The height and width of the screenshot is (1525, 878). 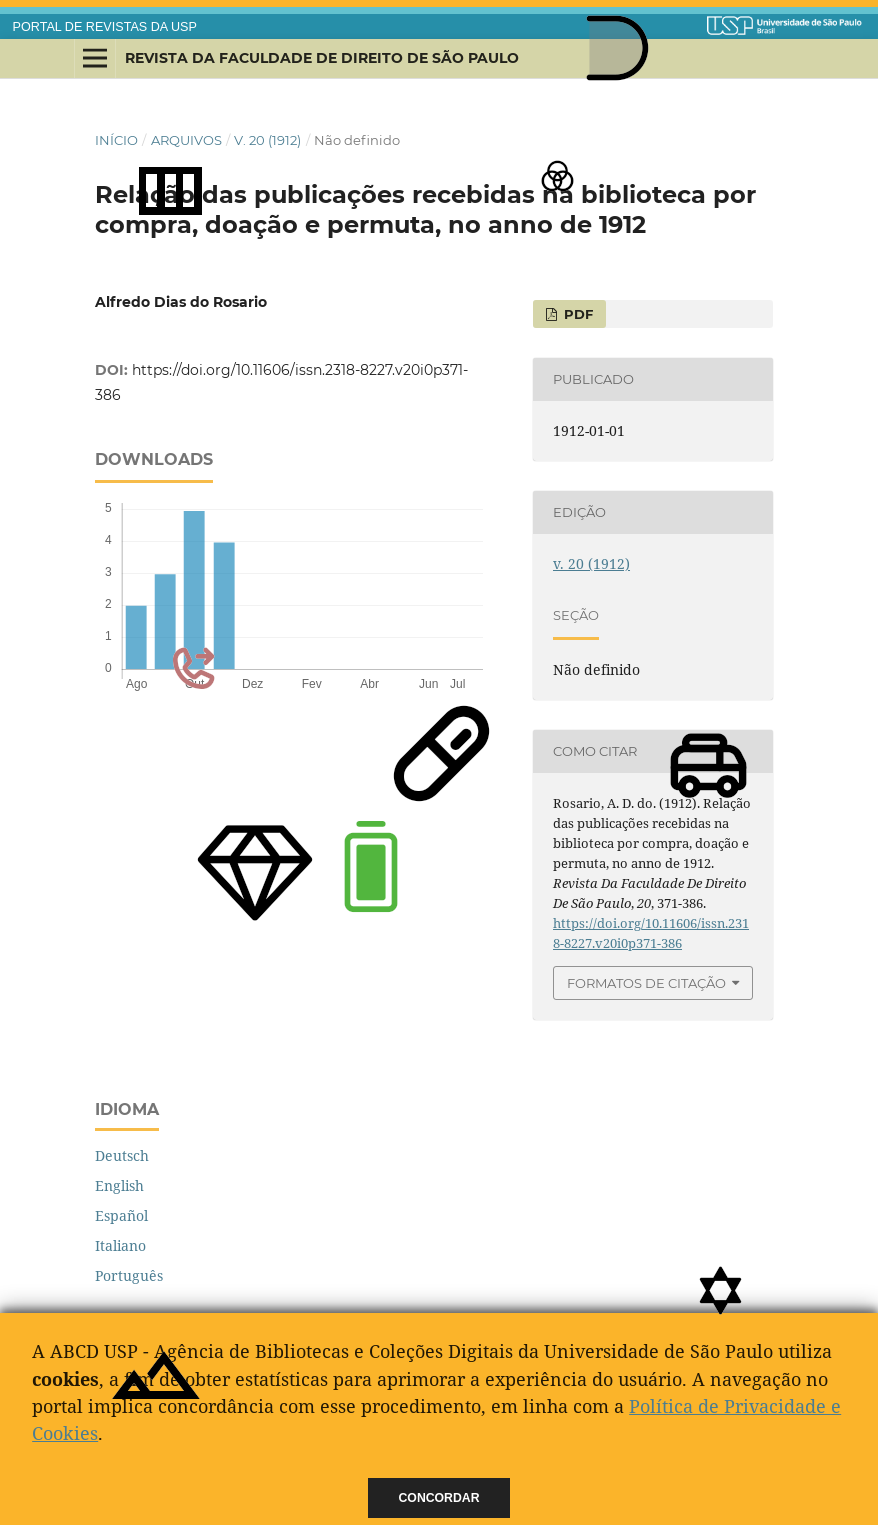 What do you see at coordinates (613, 48) in the screenshot?
I see `indicates a proper superset relationship in mathematical notation` at bounding box center [613, 48].